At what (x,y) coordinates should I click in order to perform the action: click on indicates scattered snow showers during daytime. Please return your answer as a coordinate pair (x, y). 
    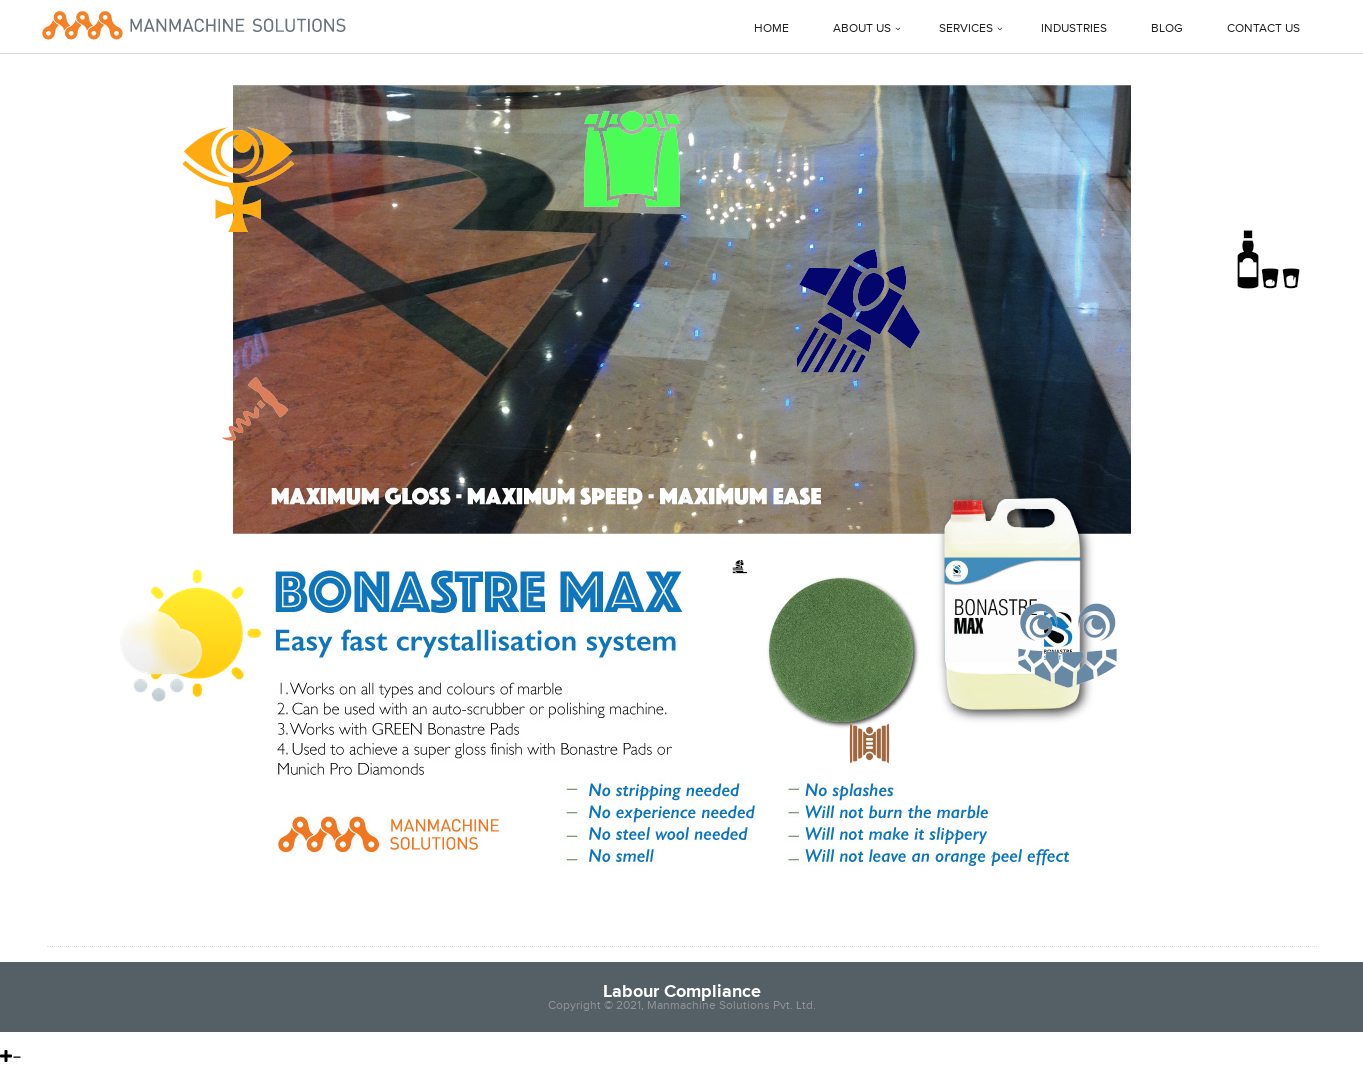
    Looking at the image, I should click on (190, 635).